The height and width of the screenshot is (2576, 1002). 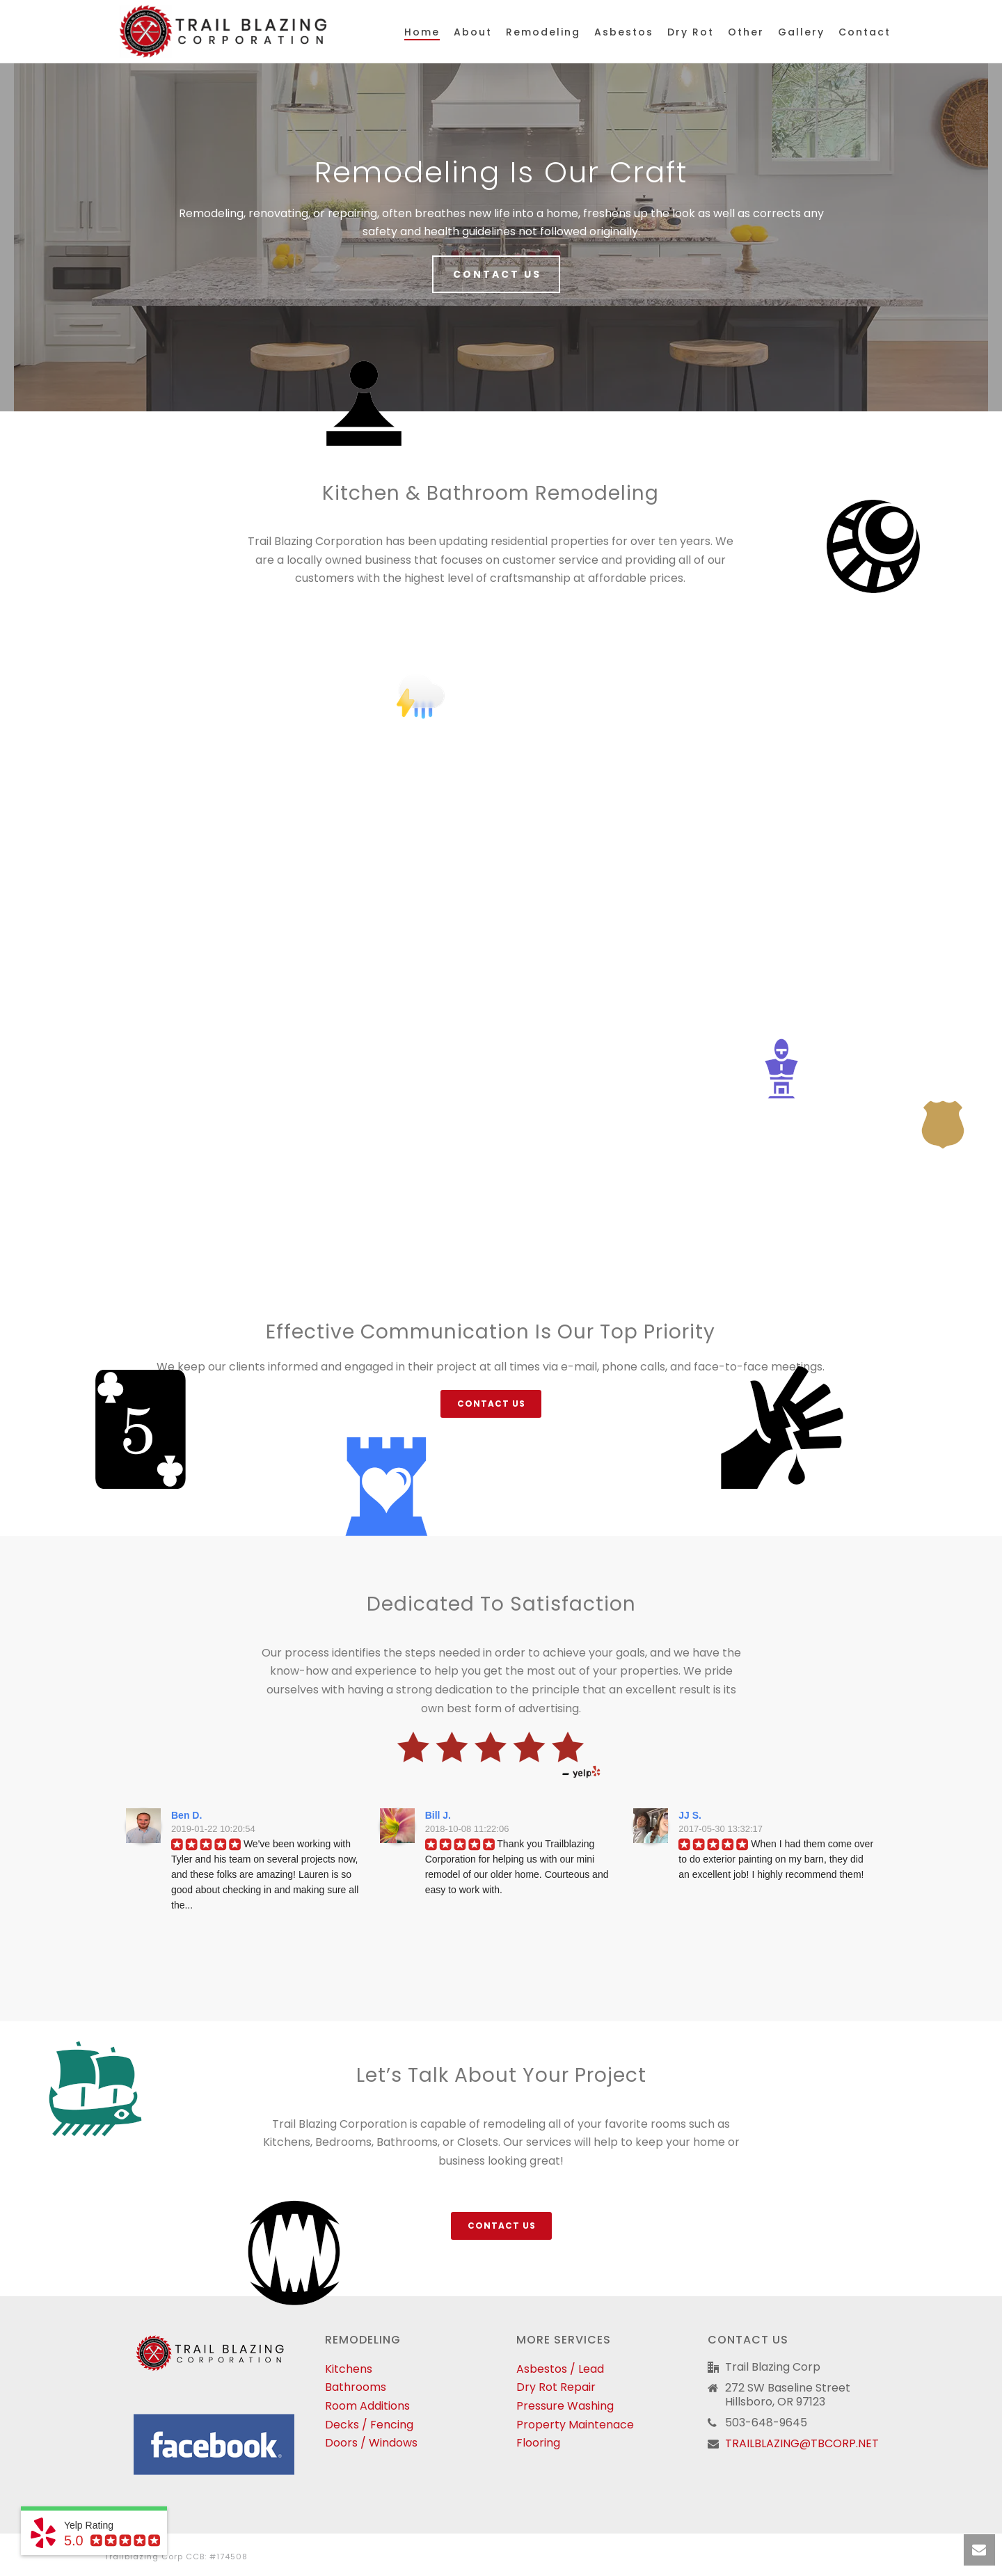 What do you see at coordinates (420, 695) in the screenshot?
I see `indicates stormy weather conditions` at bounding box center [420, 695].